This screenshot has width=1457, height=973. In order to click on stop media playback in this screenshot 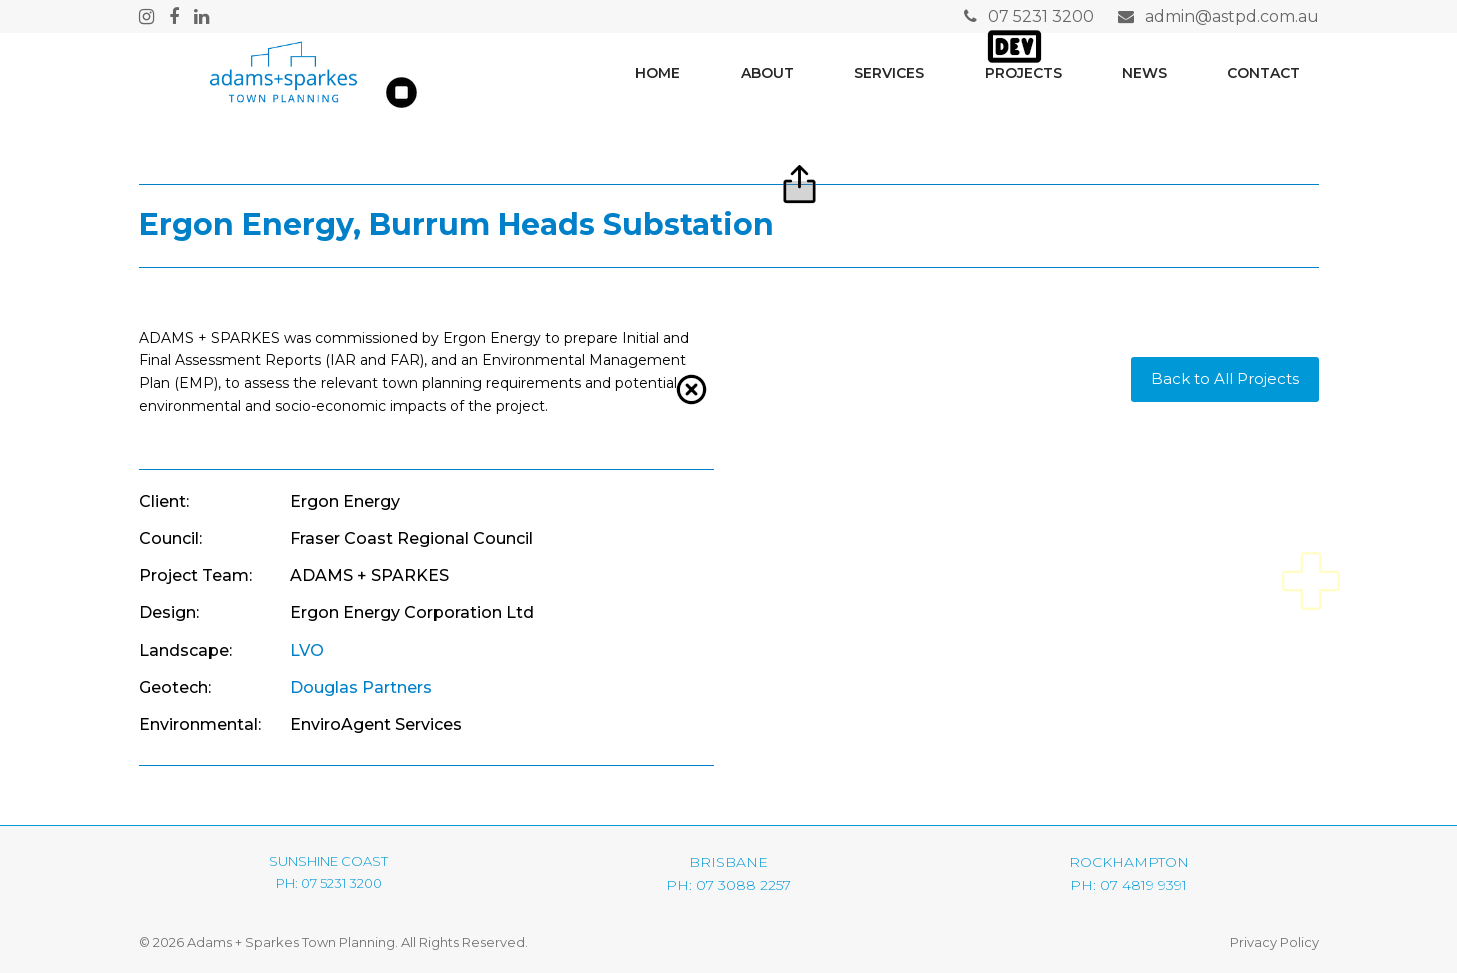, I will do `click(401, 92)`.